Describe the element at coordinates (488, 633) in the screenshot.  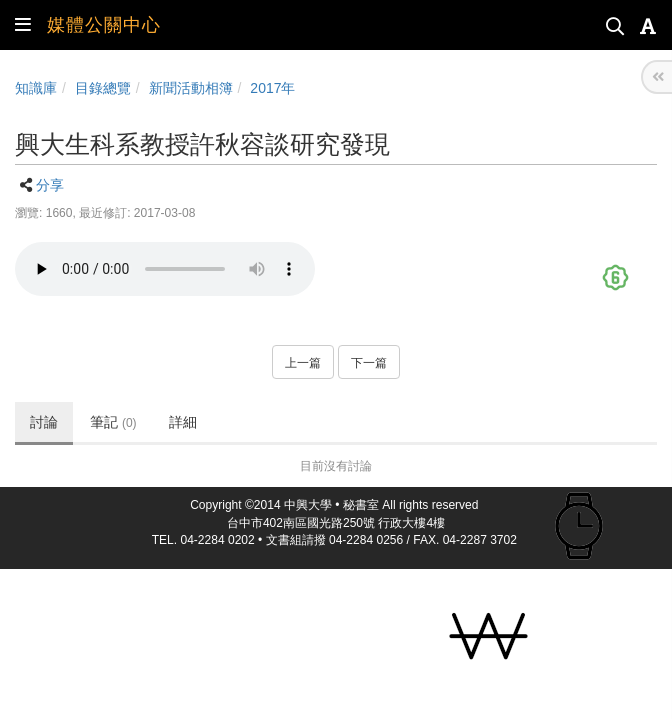
I see `indicates south korean won currency` at that location.